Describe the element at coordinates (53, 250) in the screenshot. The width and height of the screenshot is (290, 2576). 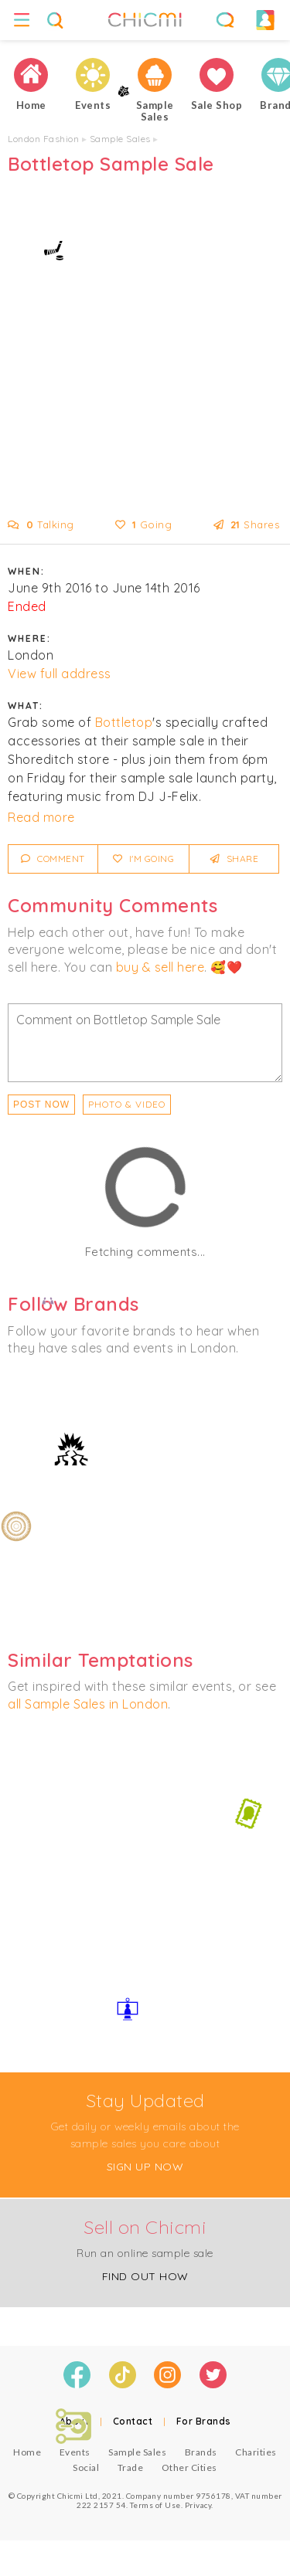
I see `access hockey game or sports content` at that location.